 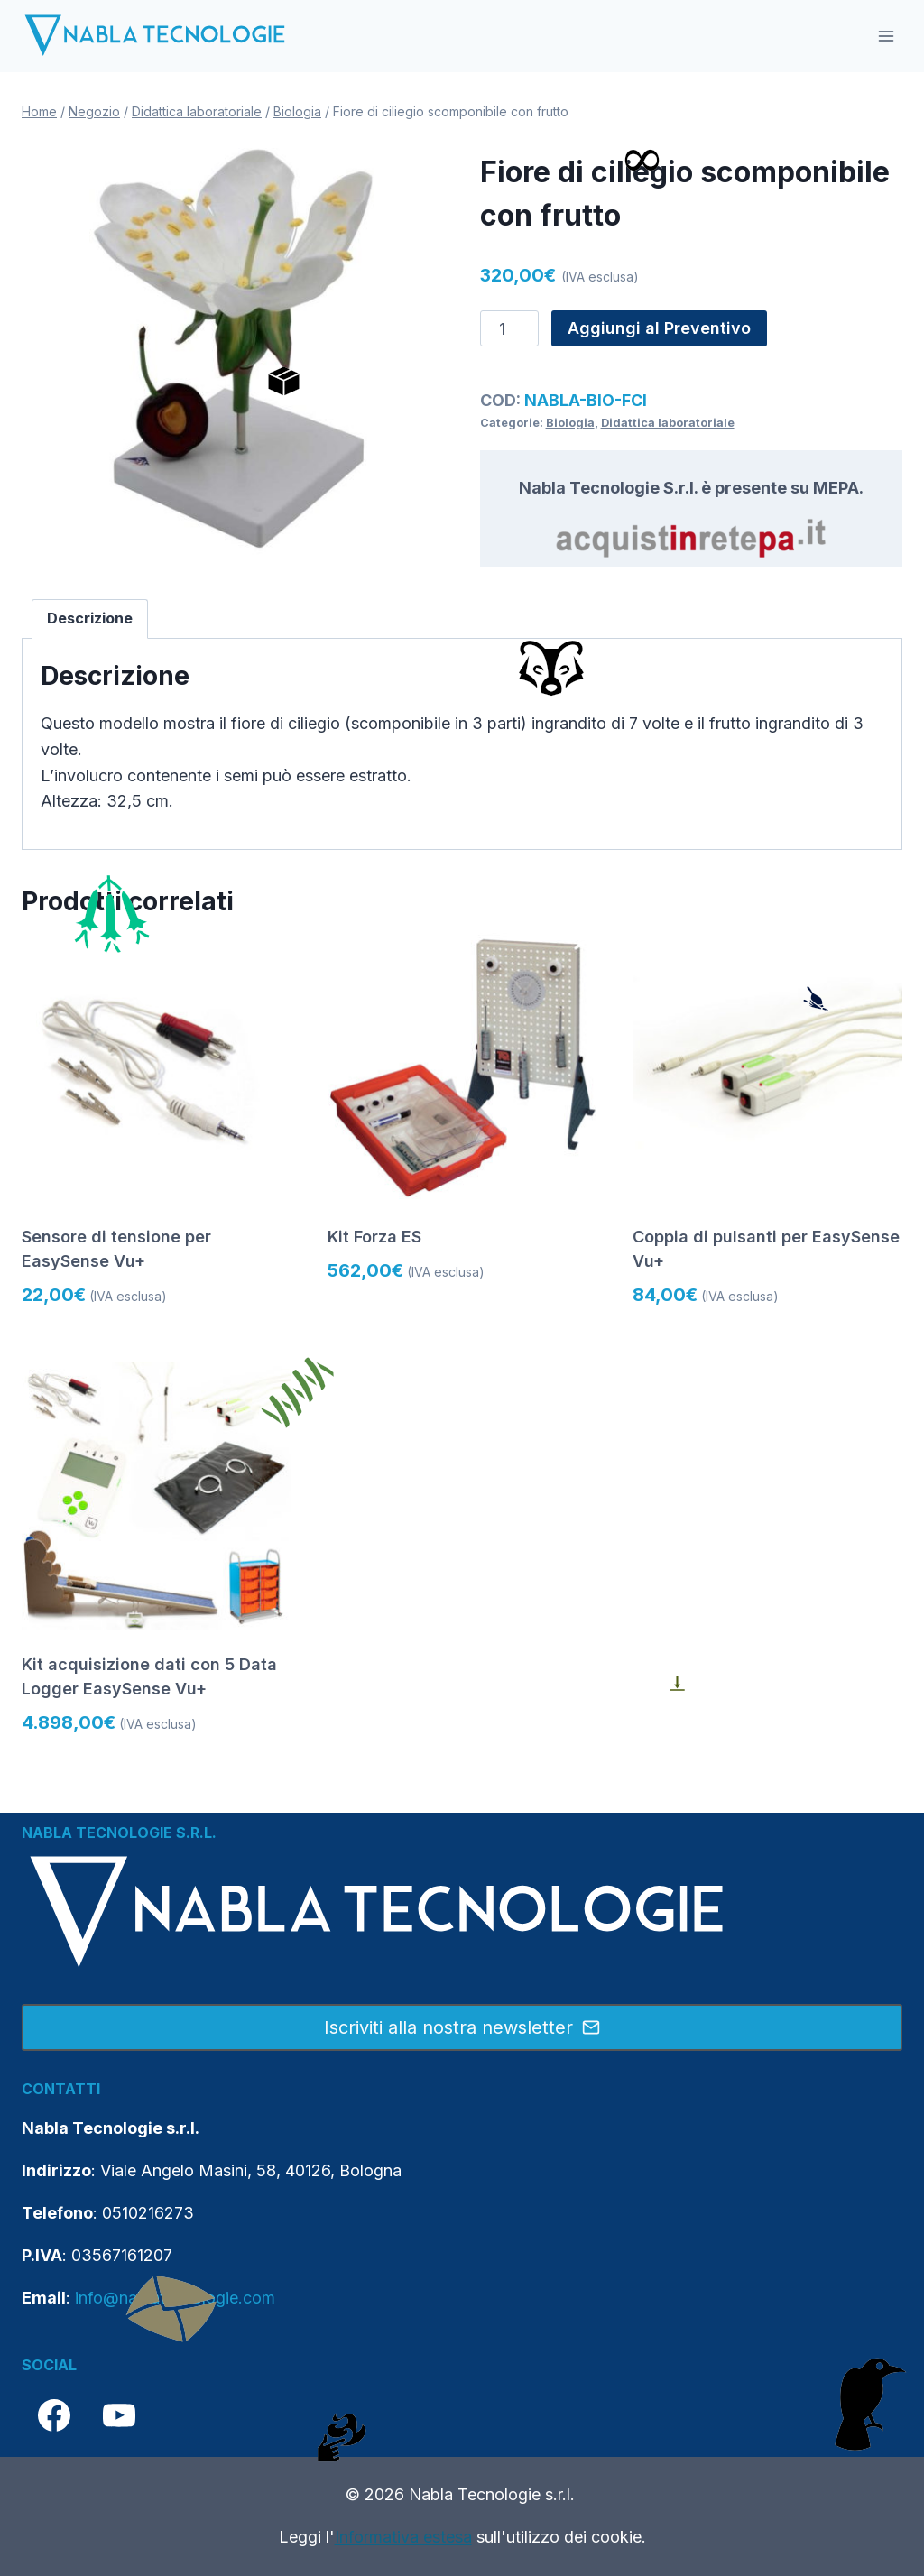 What do you see at coordinates (297, 1392) in the screenshot?
I see `indicates spring physics or bounce effect` at bounding box center [297, 1392].